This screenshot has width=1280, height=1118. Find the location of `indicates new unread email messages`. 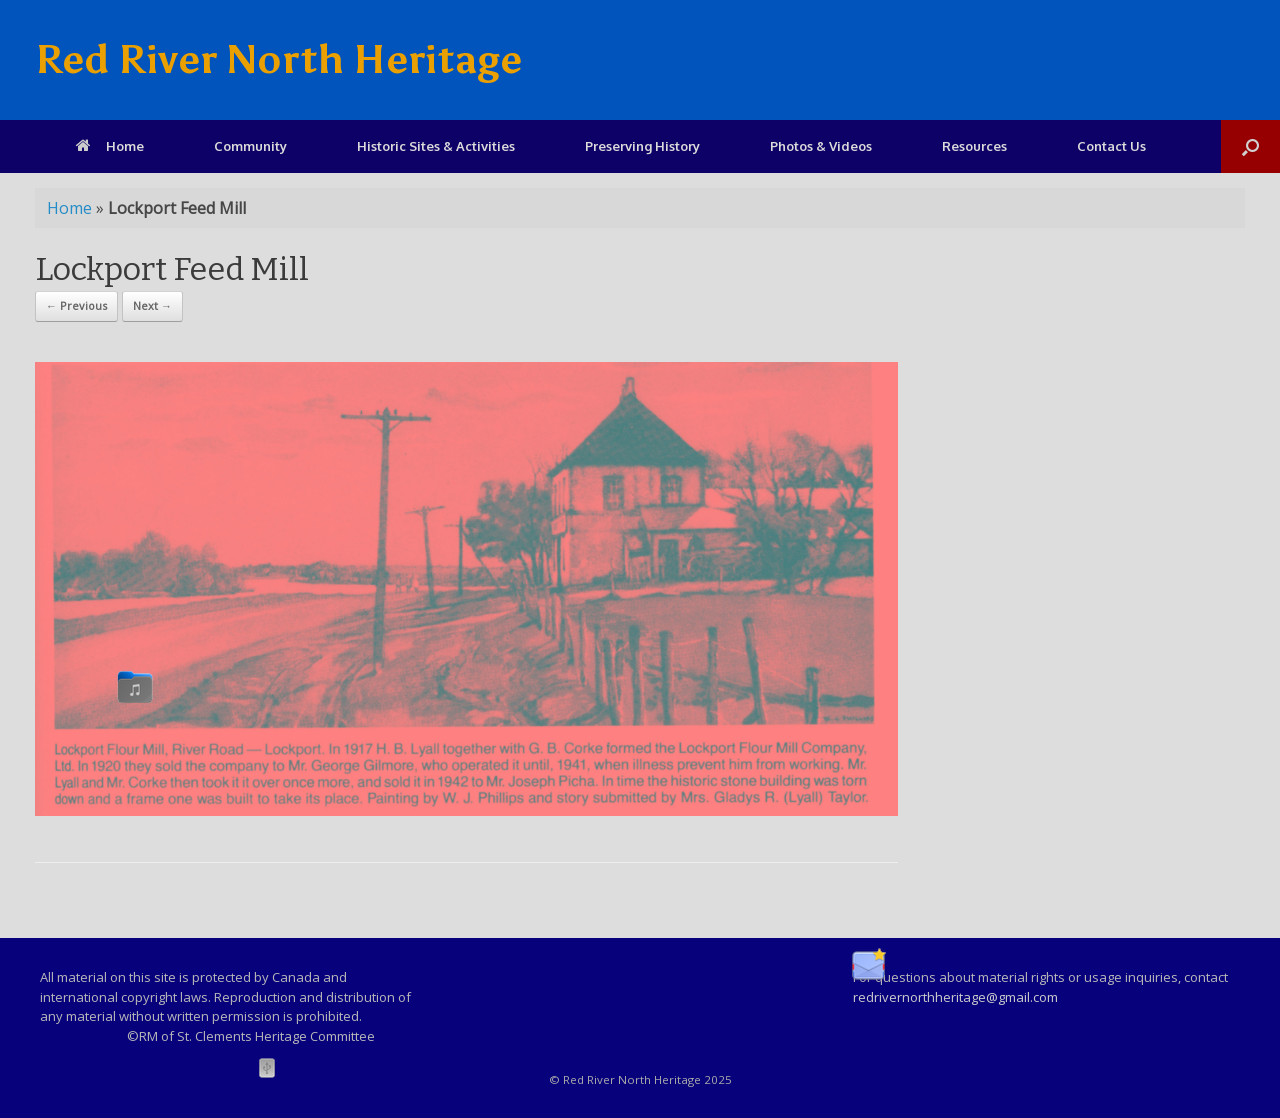

indicates new unread email messages is located at coordinates (868, 965).